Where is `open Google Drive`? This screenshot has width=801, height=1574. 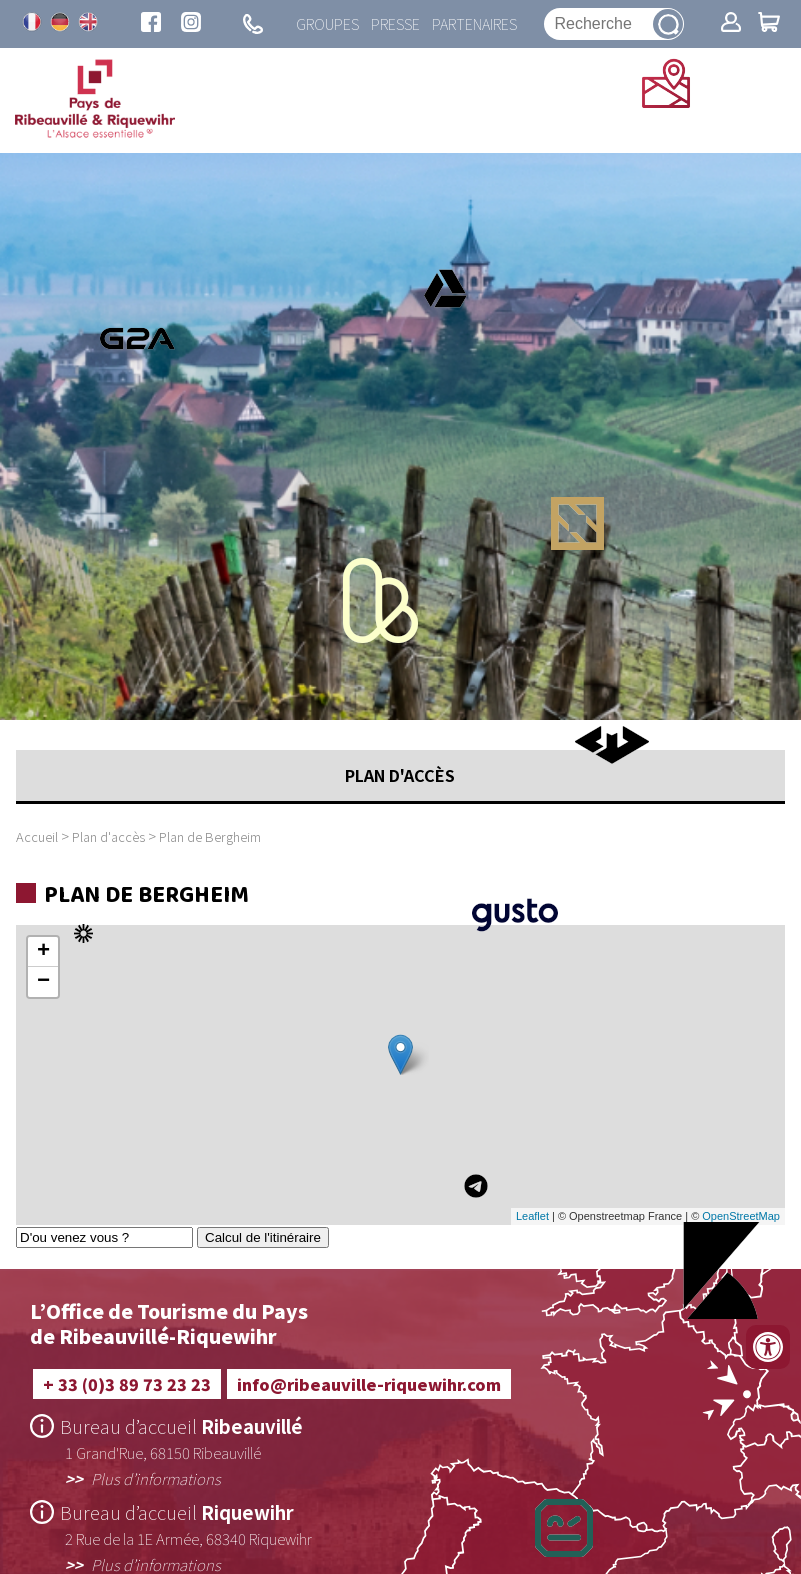 open Google Drive is located at coordinates (445, 288).